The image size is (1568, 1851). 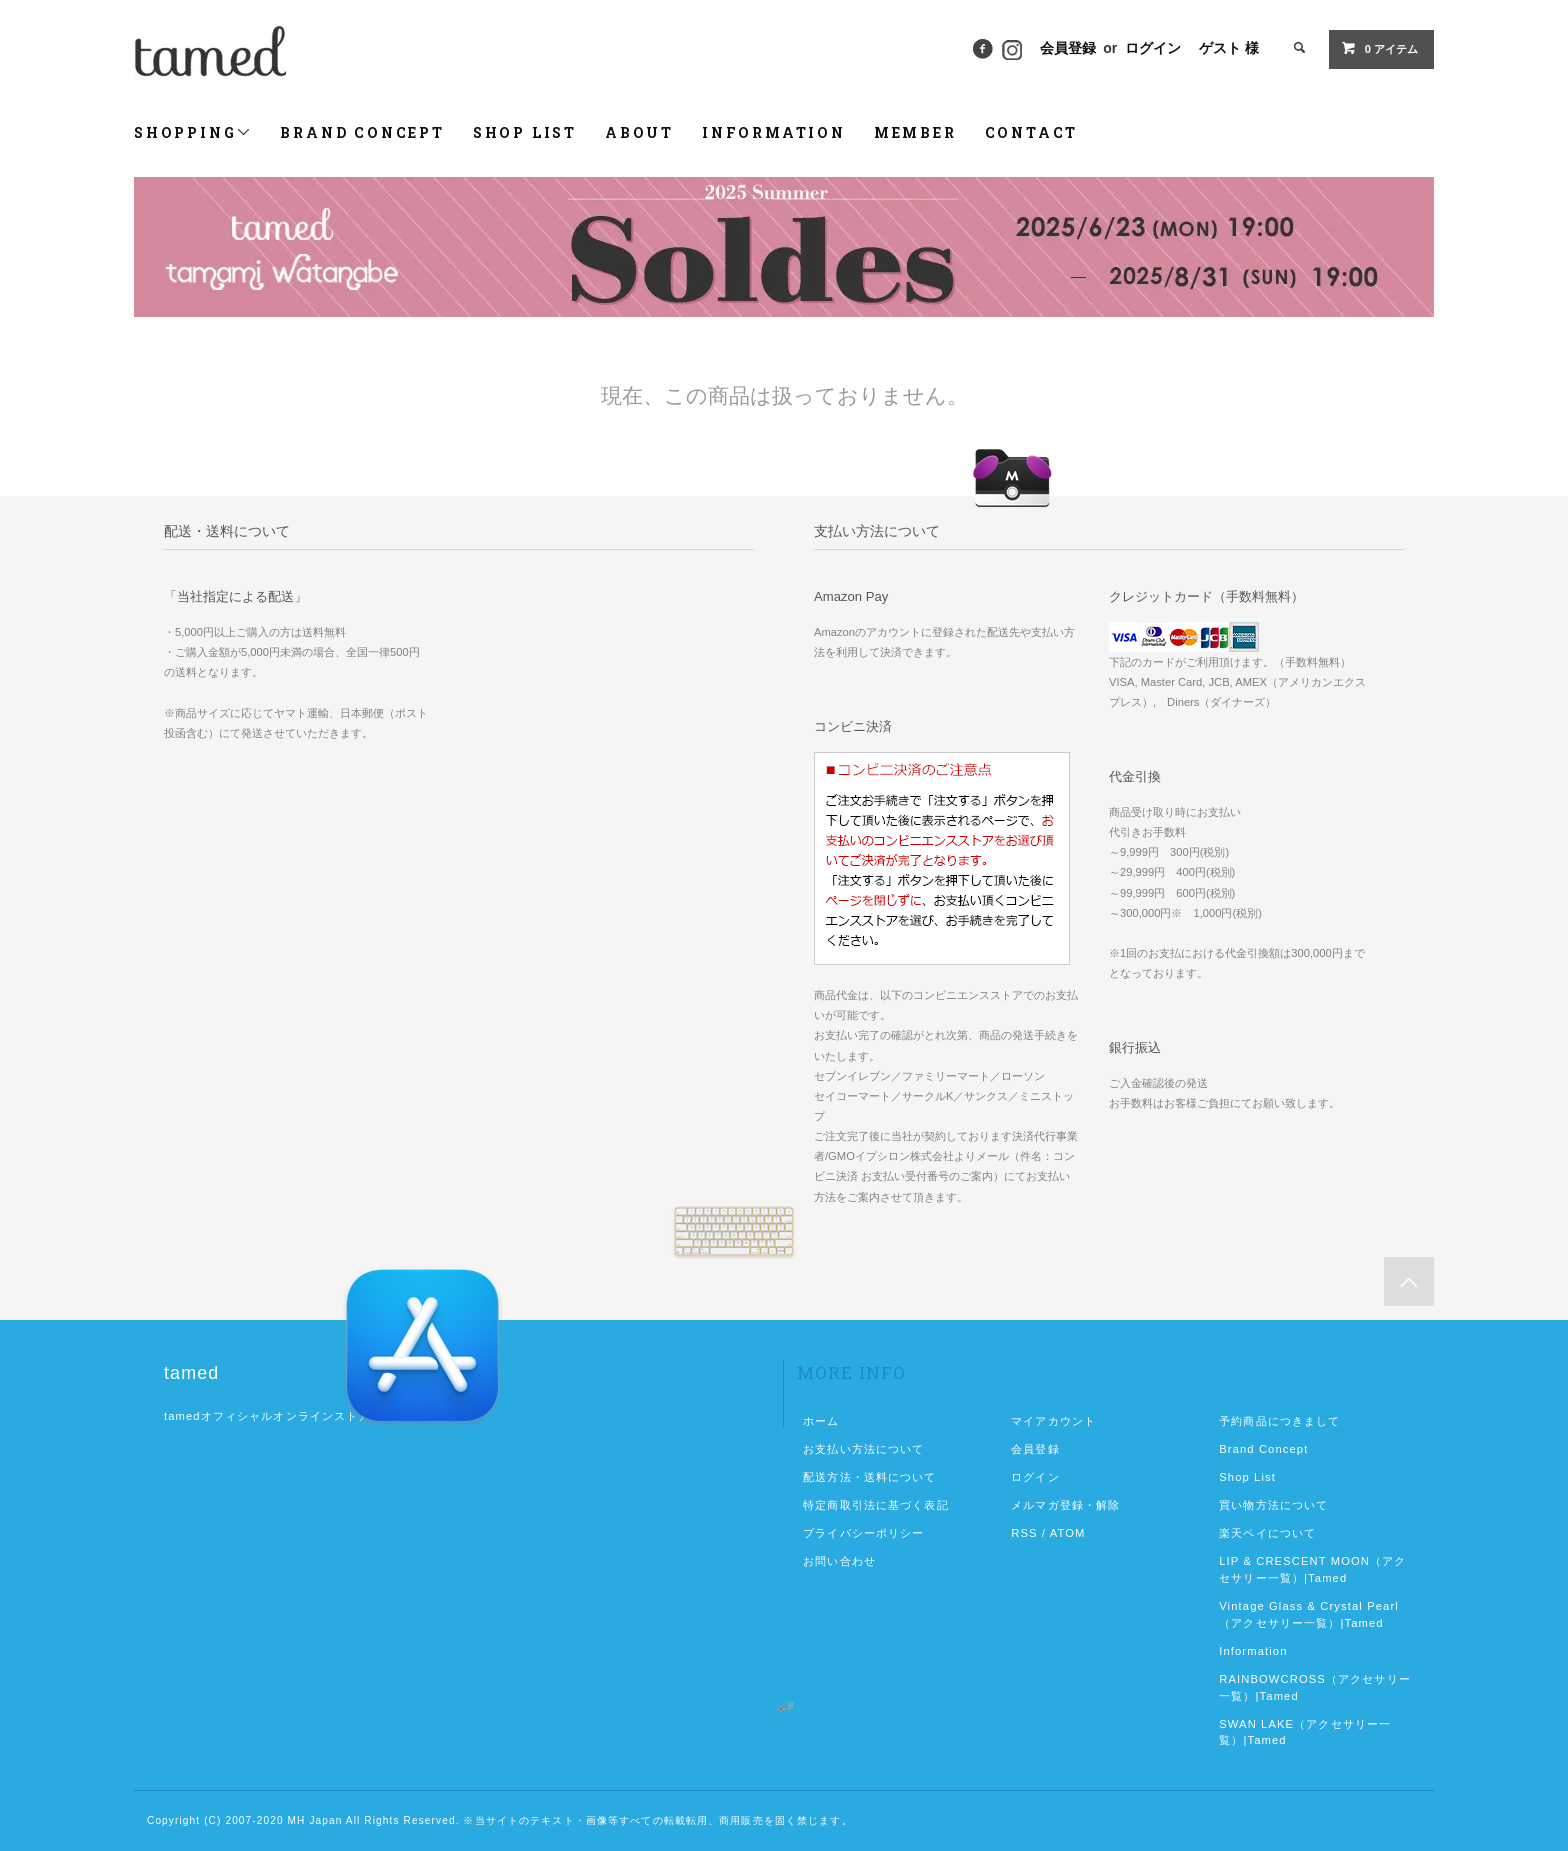 I want to click on view application storage usage, so click(x=422, y=1345).